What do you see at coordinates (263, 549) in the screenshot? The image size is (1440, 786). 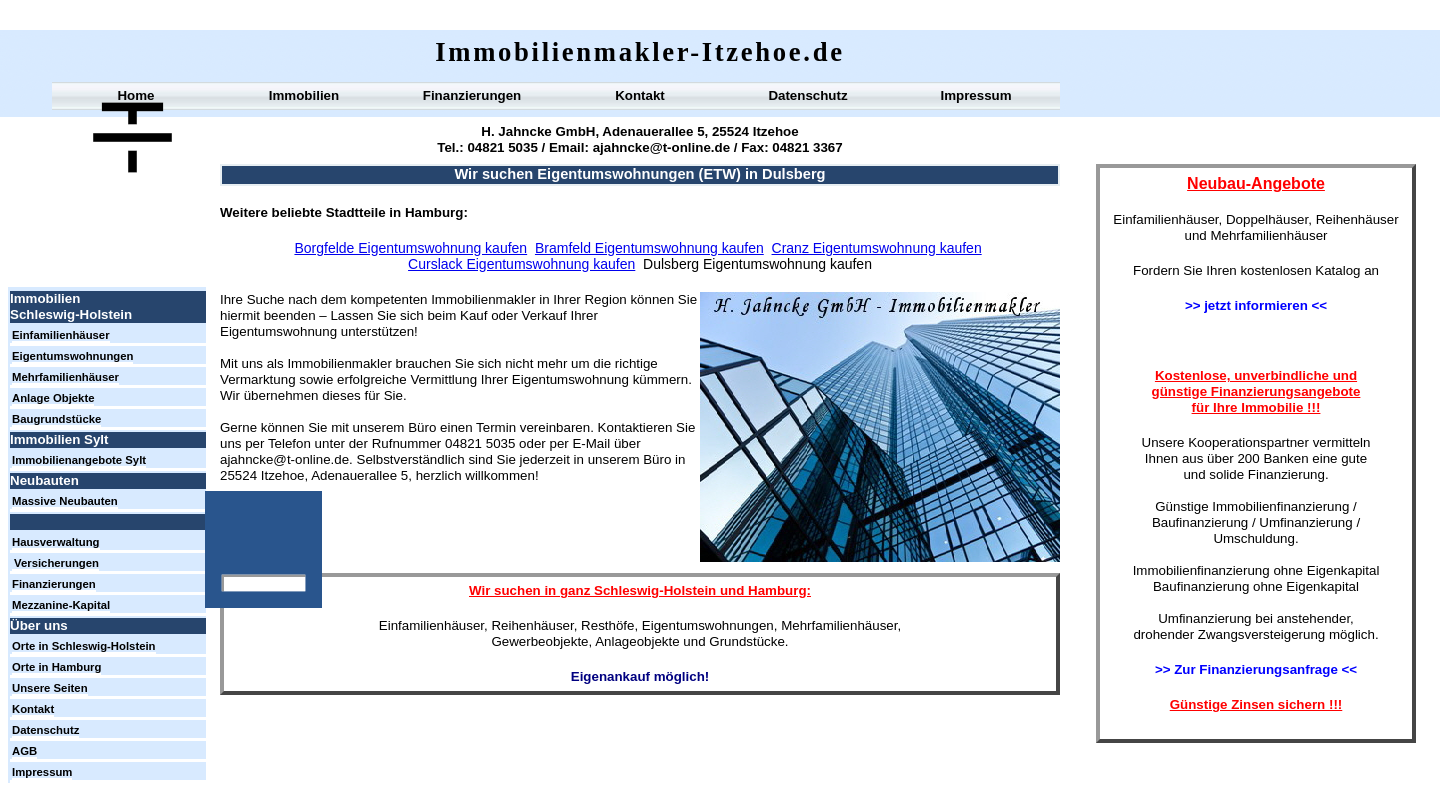 I see `orange telecom company logo` at bounding box center [263, 549].